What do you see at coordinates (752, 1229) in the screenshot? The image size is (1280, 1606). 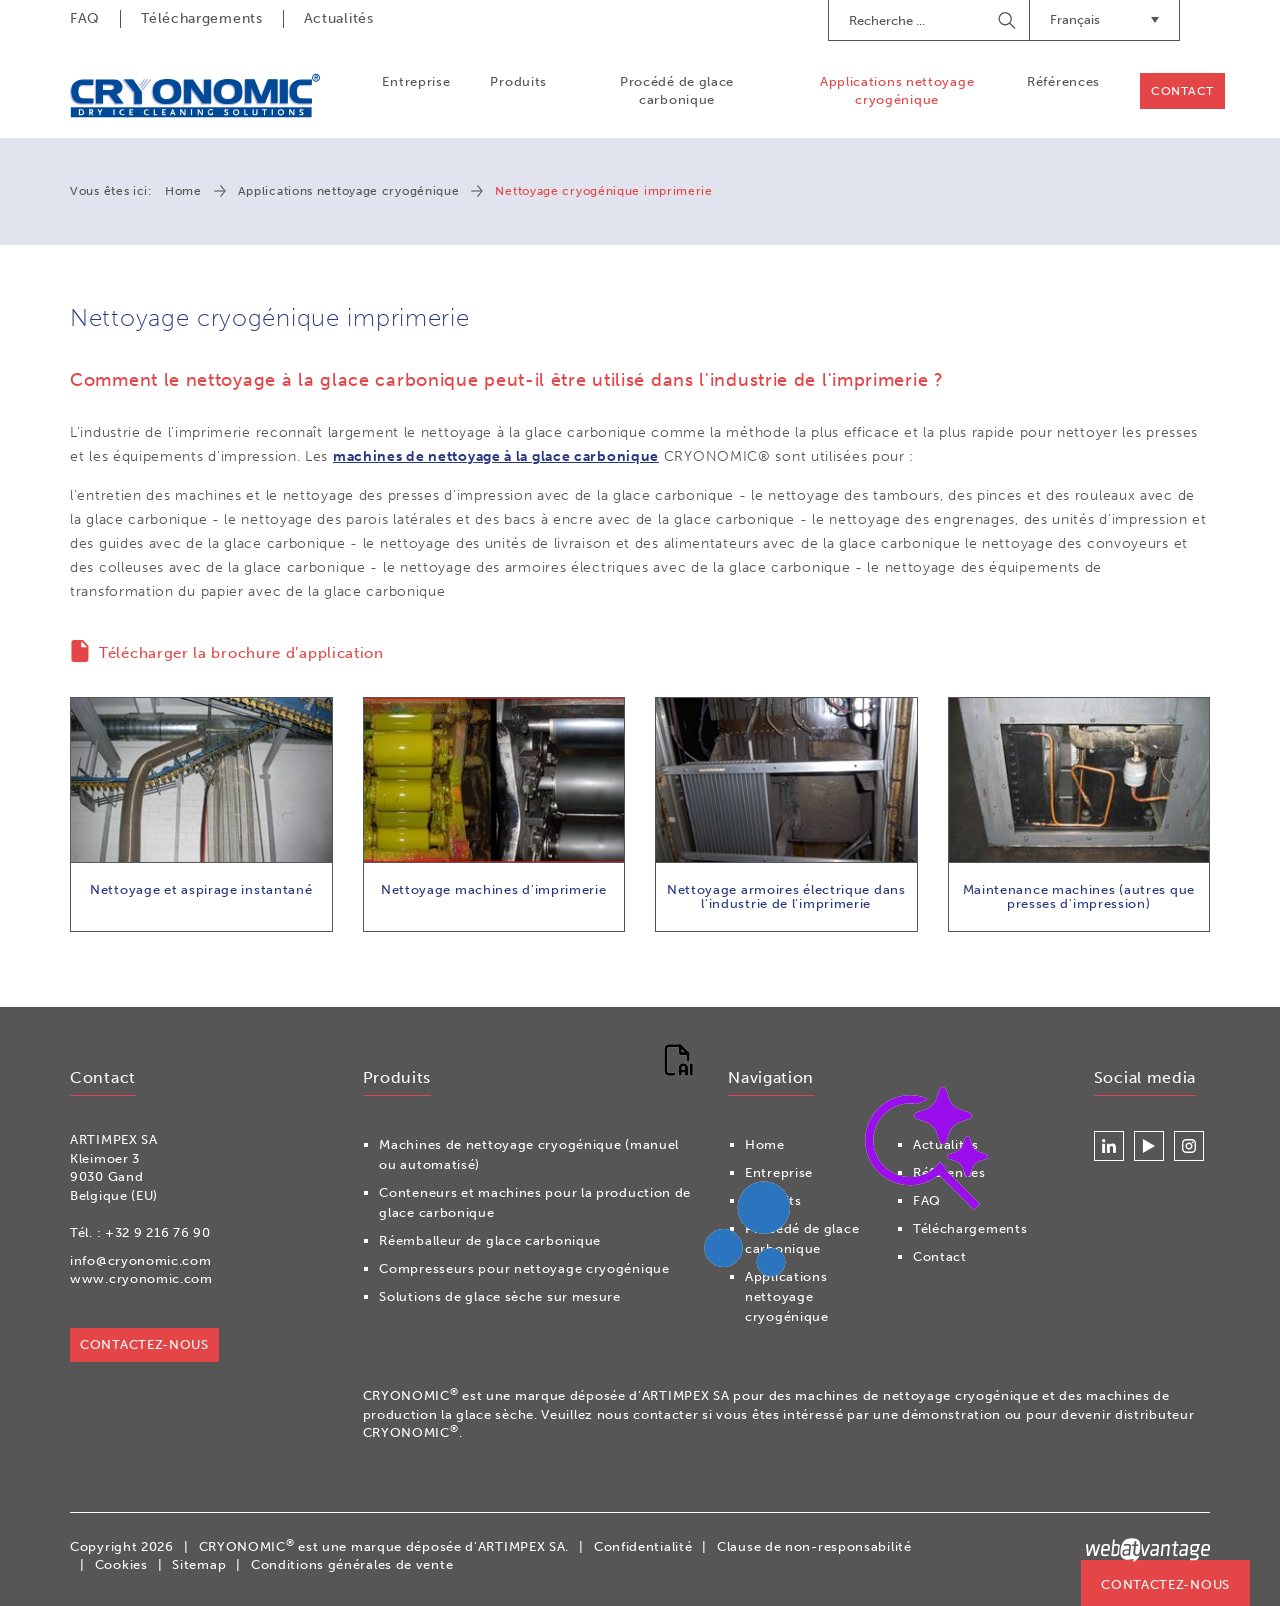 I see `view bubble chart data visualization` at bounding box center [752, 1229].